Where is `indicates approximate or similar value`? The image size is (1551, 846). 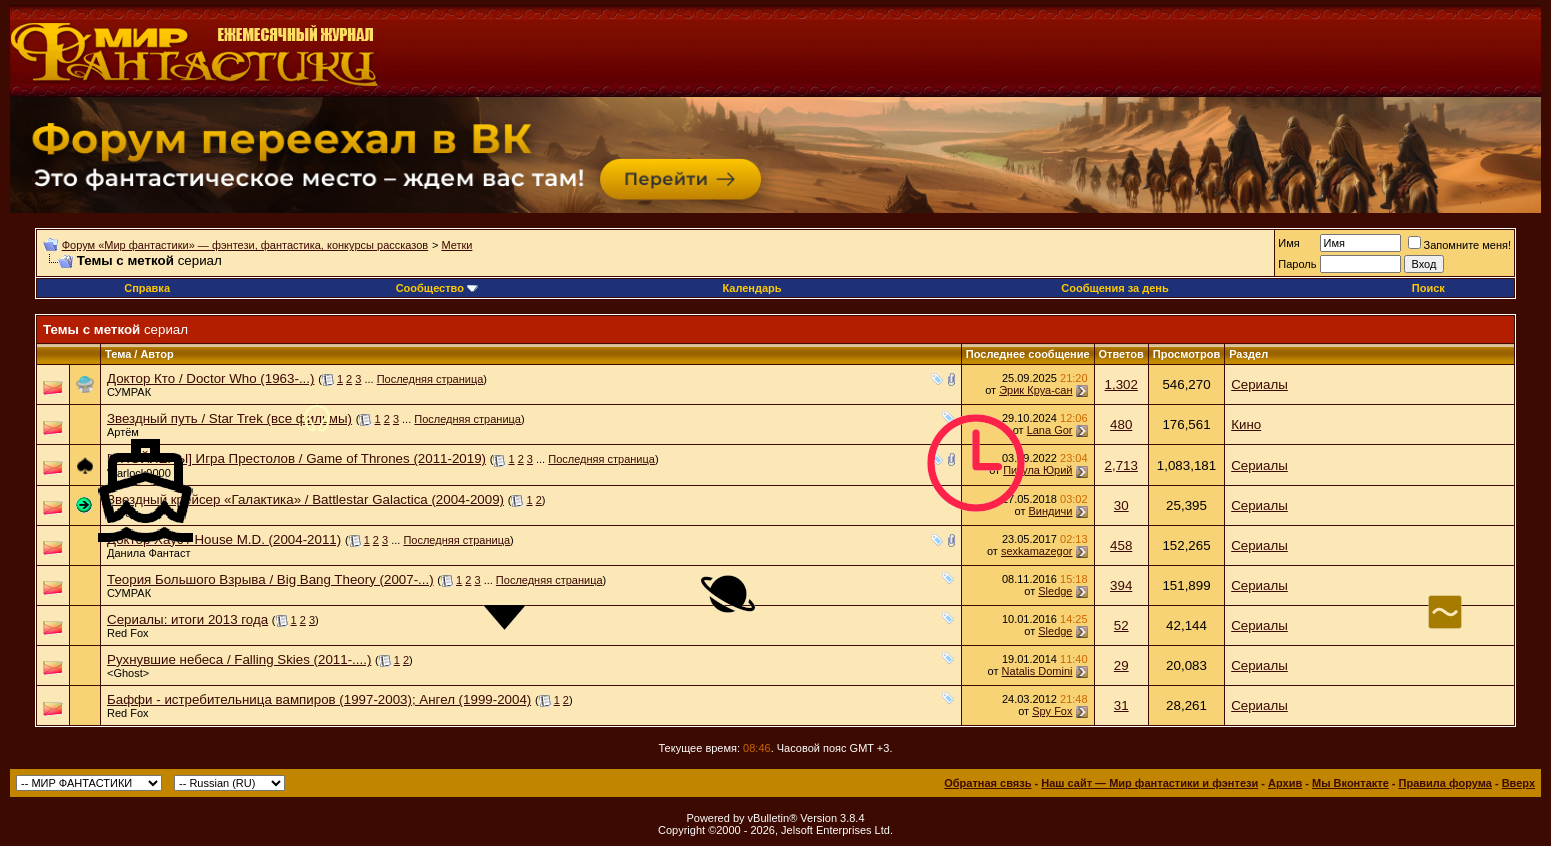 indicates approximate or similar value is located at coordinates (1445, 612).